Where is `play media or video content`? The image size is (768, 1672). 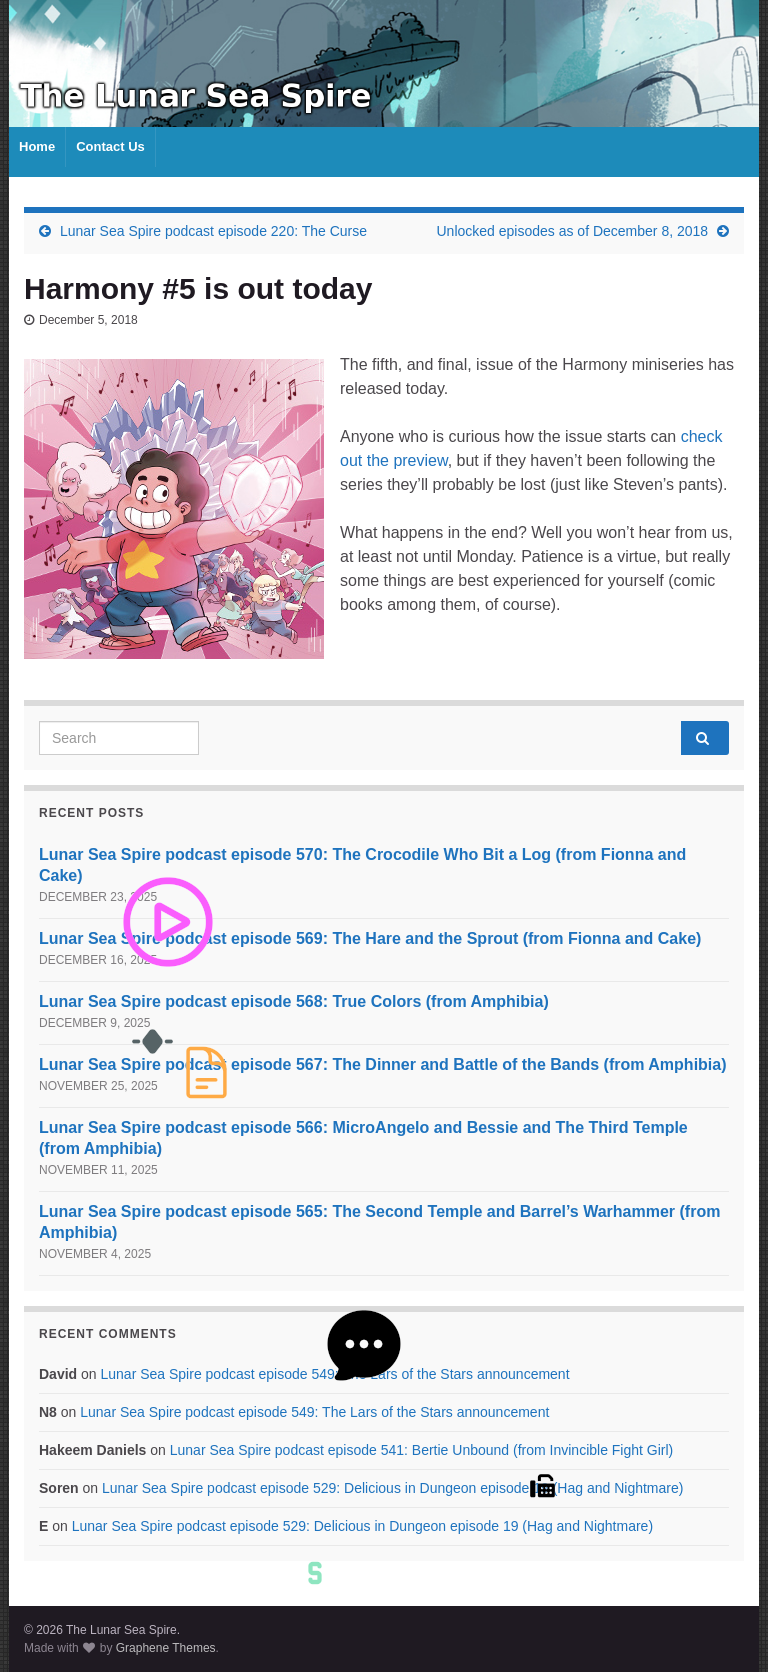
play media or video content is located at coordinates (168, 922).